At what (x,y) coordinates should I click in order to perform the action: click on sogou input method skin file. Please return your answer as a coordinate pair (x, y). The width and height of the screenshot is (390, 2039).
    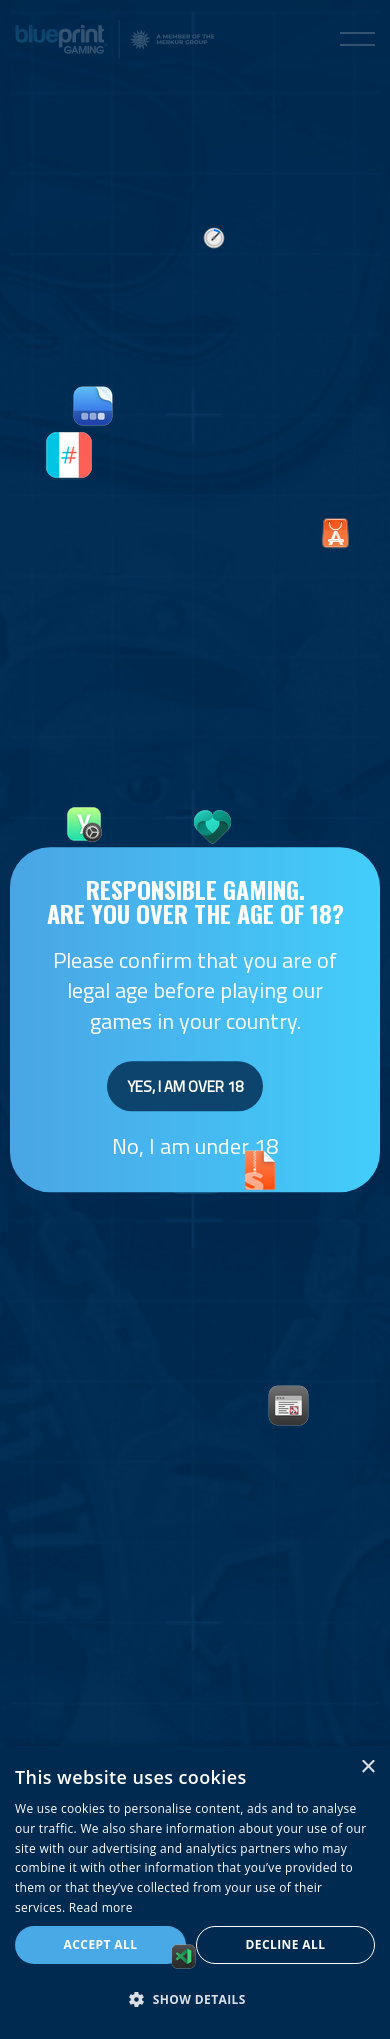
    Looking at the image, I should click on (260, 1171).